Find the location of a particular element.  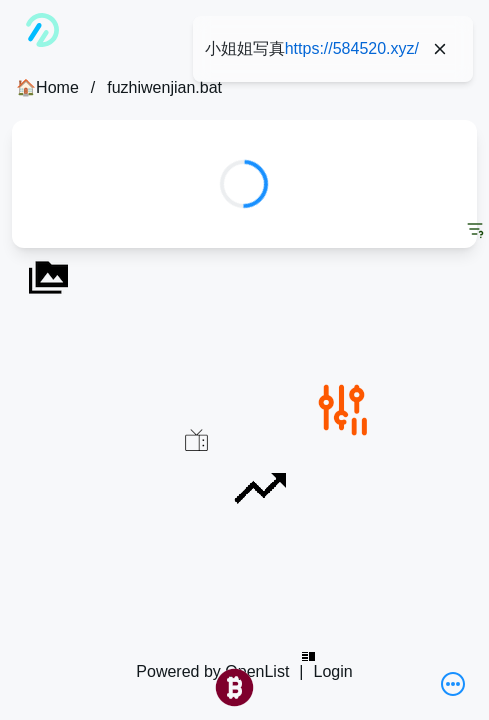

filter settings need attention or review is located at coordinates (475, 229).